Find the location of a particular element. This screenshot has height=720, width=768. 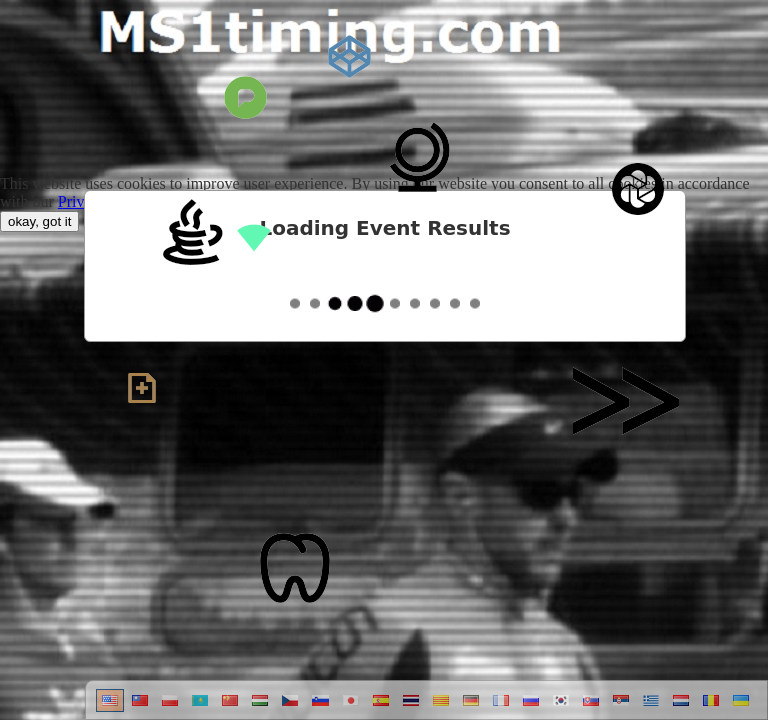

access dental health or dentist services is located at coordinates (295, 568).